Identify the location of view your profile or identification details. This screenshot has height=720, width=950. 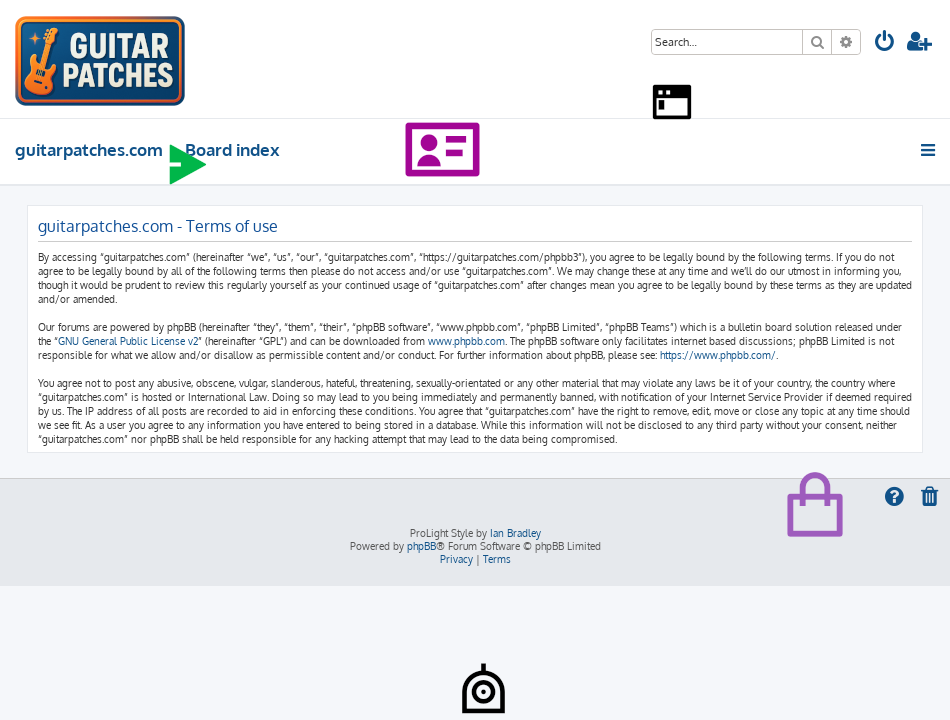
(442, 149).